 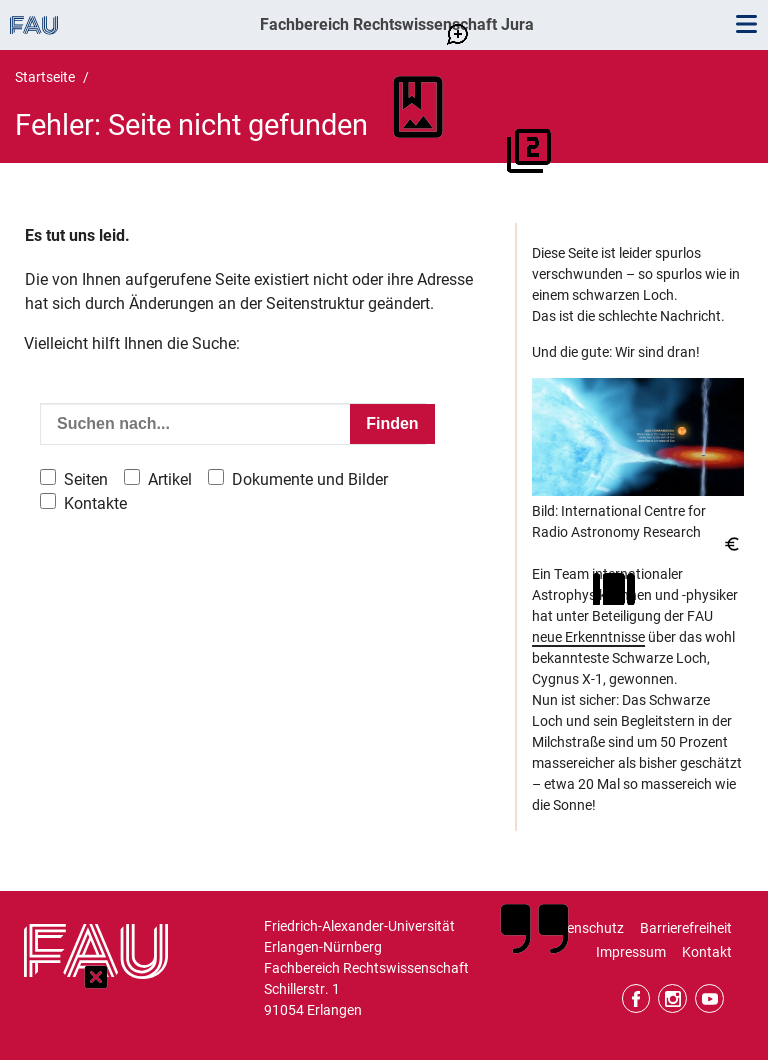 I want to click on open photo album, so click(x=418, y=107).